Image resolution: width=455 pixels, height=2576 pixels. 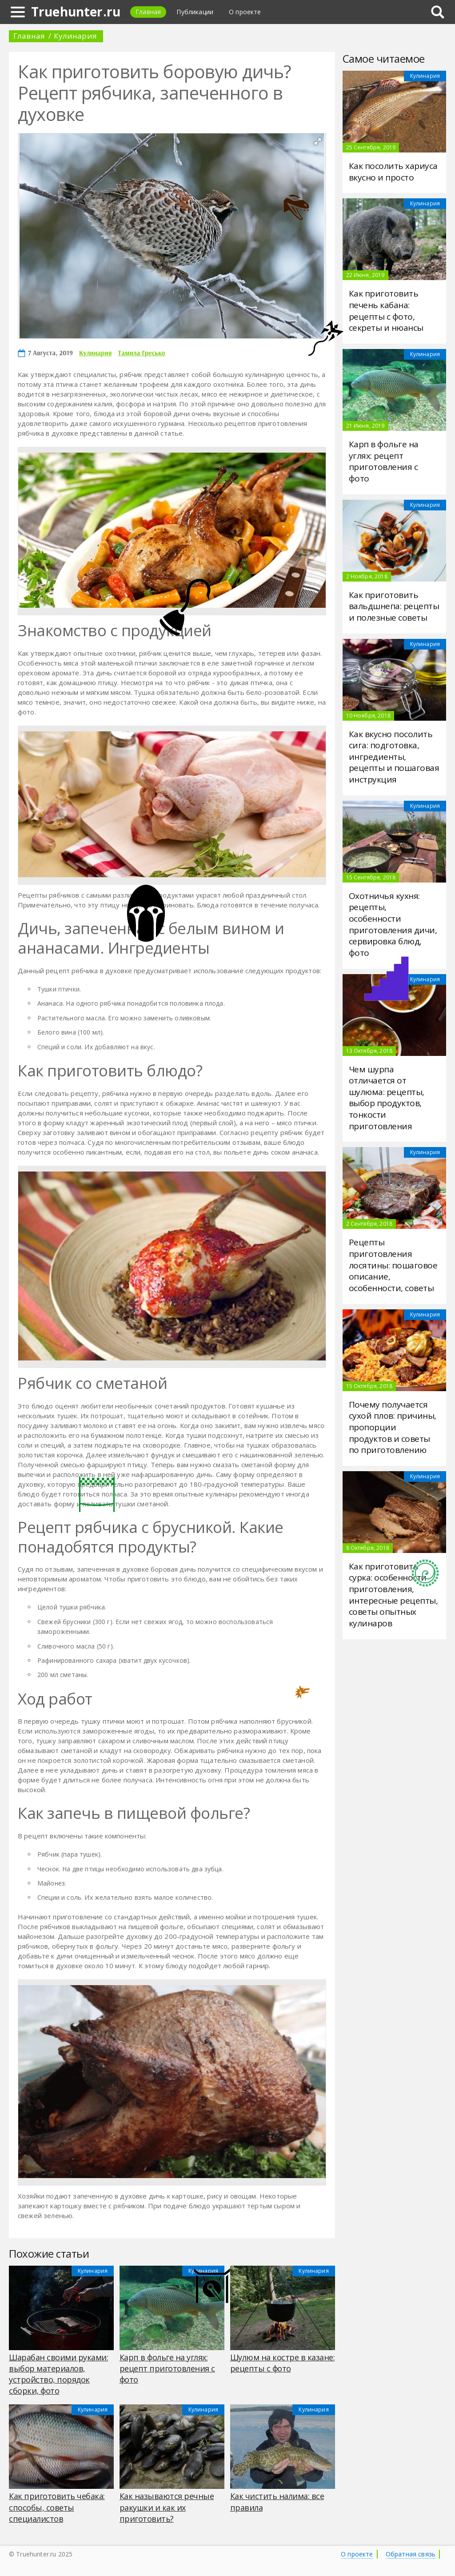 What do you see at coordinates (212, 2286) in the screenshot?
I see `trigger a sound or audio alert` at bounding box center [212, 2286].